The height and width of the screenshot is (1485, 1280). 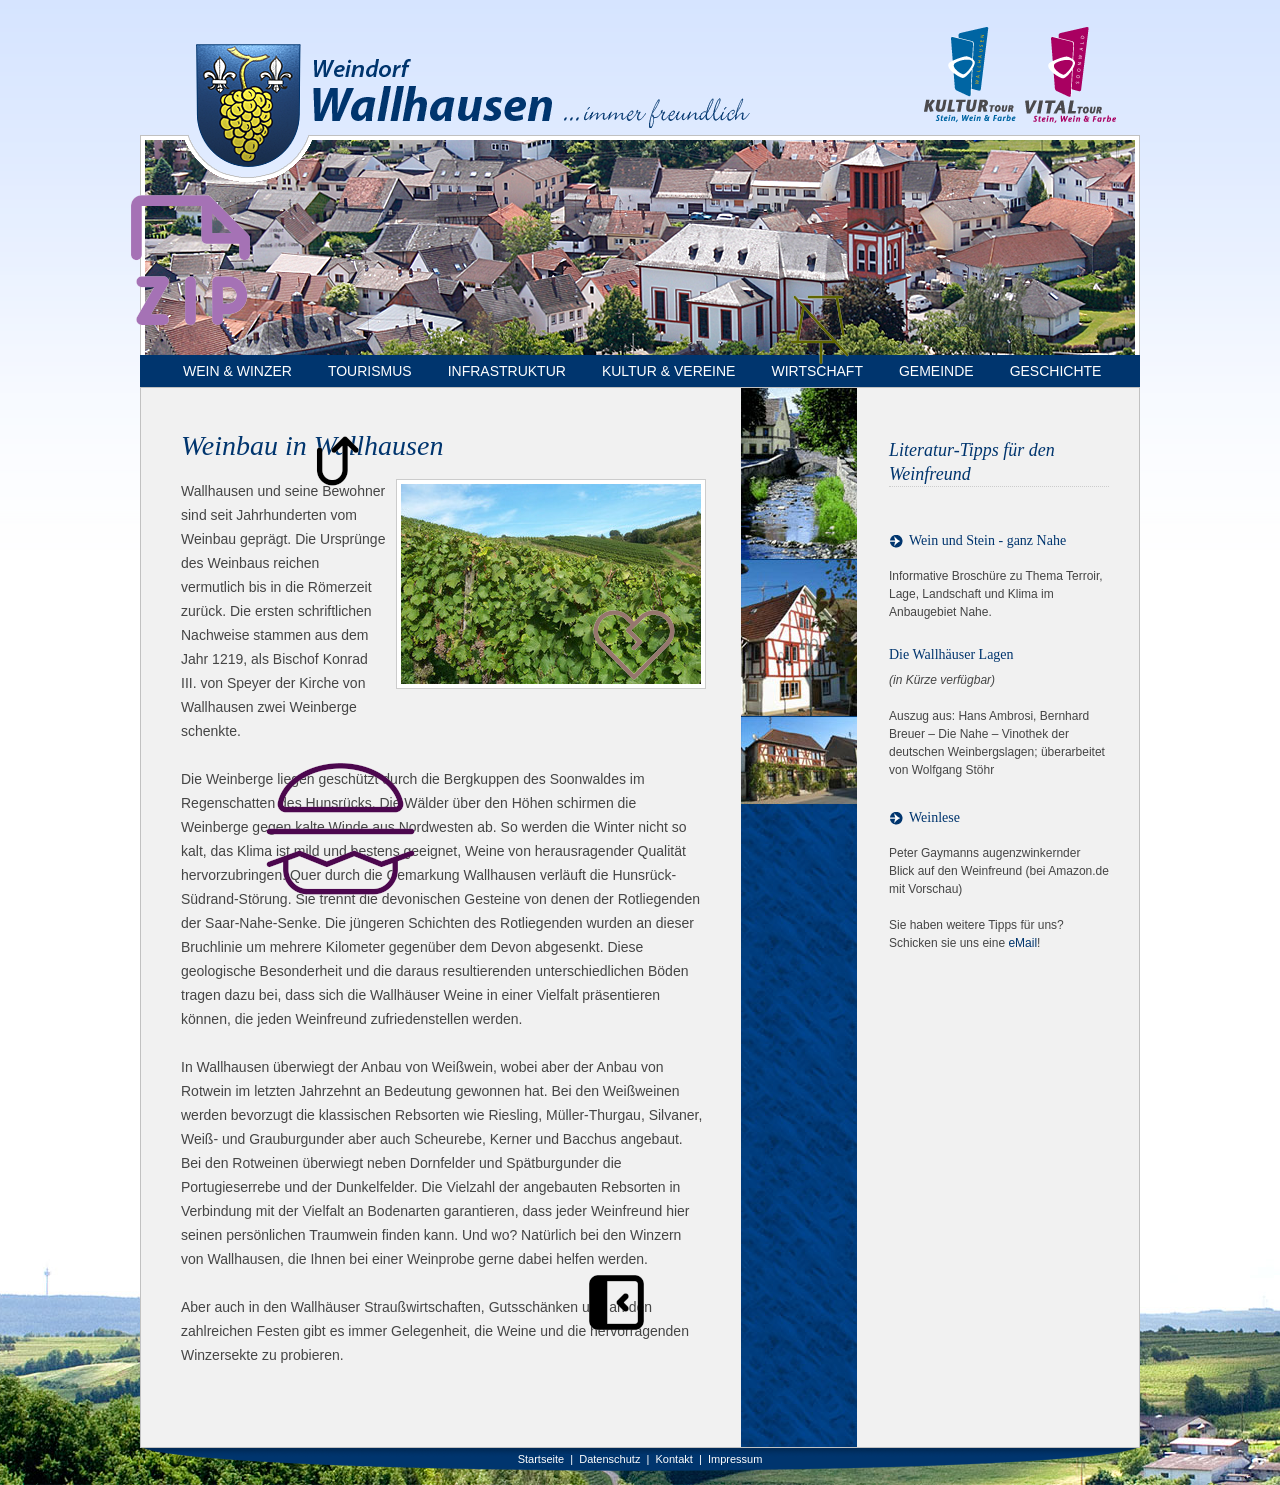 What do you see at coordinates (634, 642) in the screenshot?
I see `unlike or remove from favorites` at bounding box center [634, 642].